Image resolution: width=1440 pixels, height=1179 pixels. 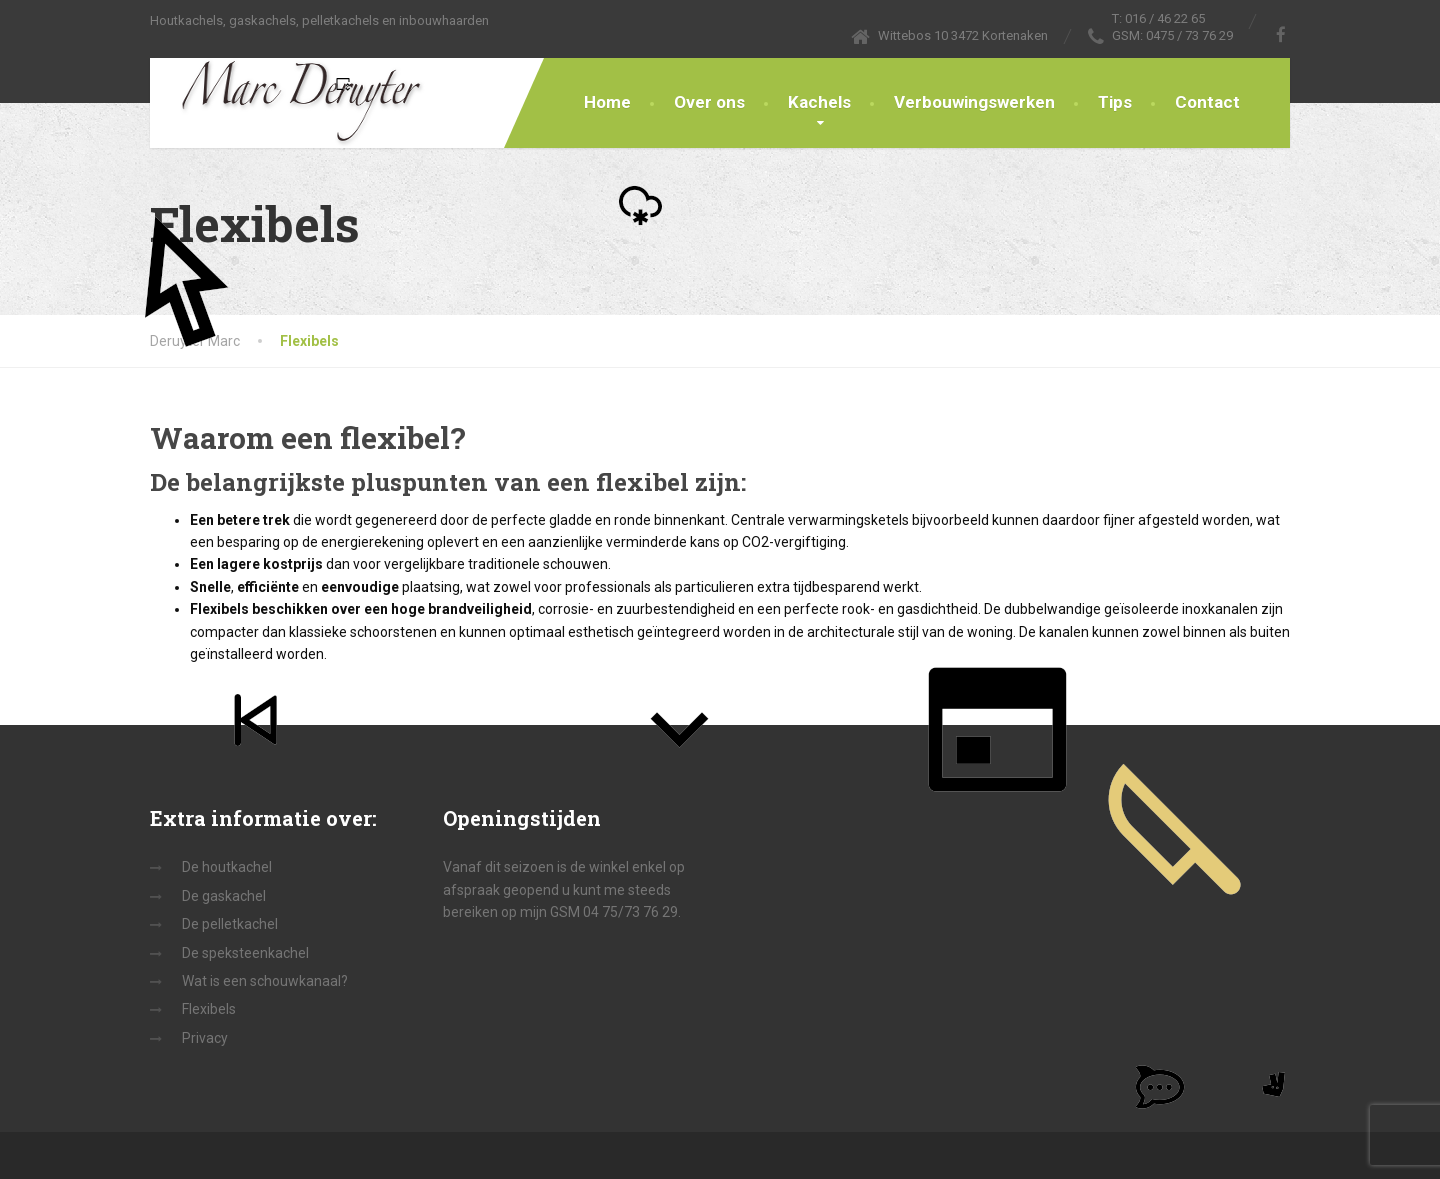 I want to click on indicates snowy weather conditions, so click(x=640, y=205).